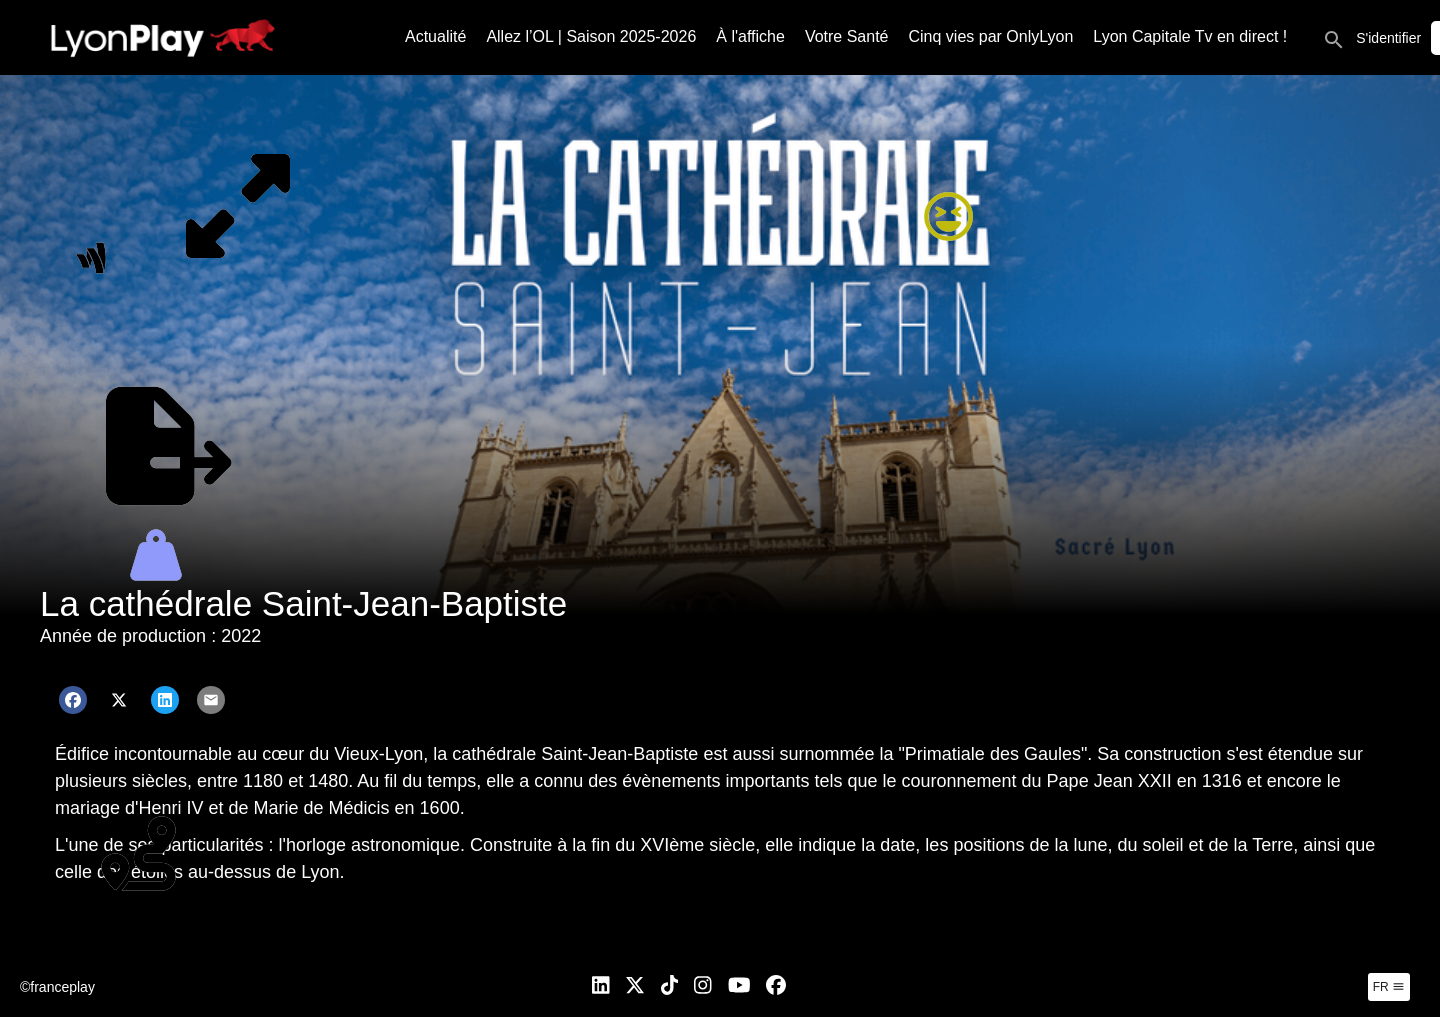 This screenshot has height=1017, width=1440. I want to click on adjust weight or mass settings, so click(156, 555).